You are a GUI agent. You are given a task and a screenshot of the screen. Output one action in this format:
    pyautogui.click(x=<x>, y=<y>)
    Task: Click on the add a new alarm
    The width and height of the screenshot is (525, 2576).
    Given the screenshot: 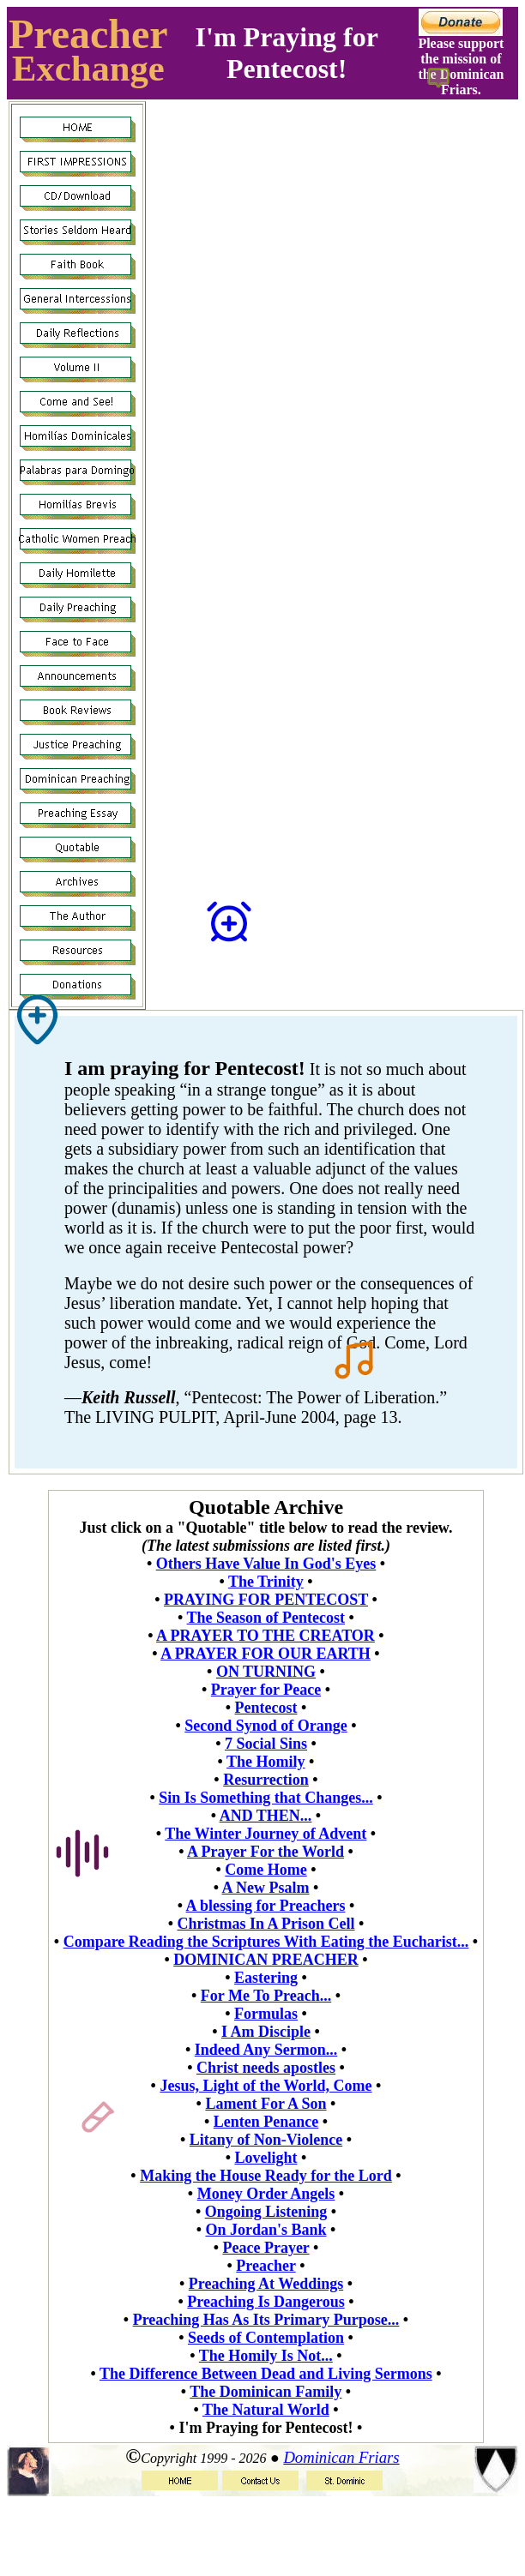 What is the action you would take?
    pyautogui.click(x=229, y=922)
    